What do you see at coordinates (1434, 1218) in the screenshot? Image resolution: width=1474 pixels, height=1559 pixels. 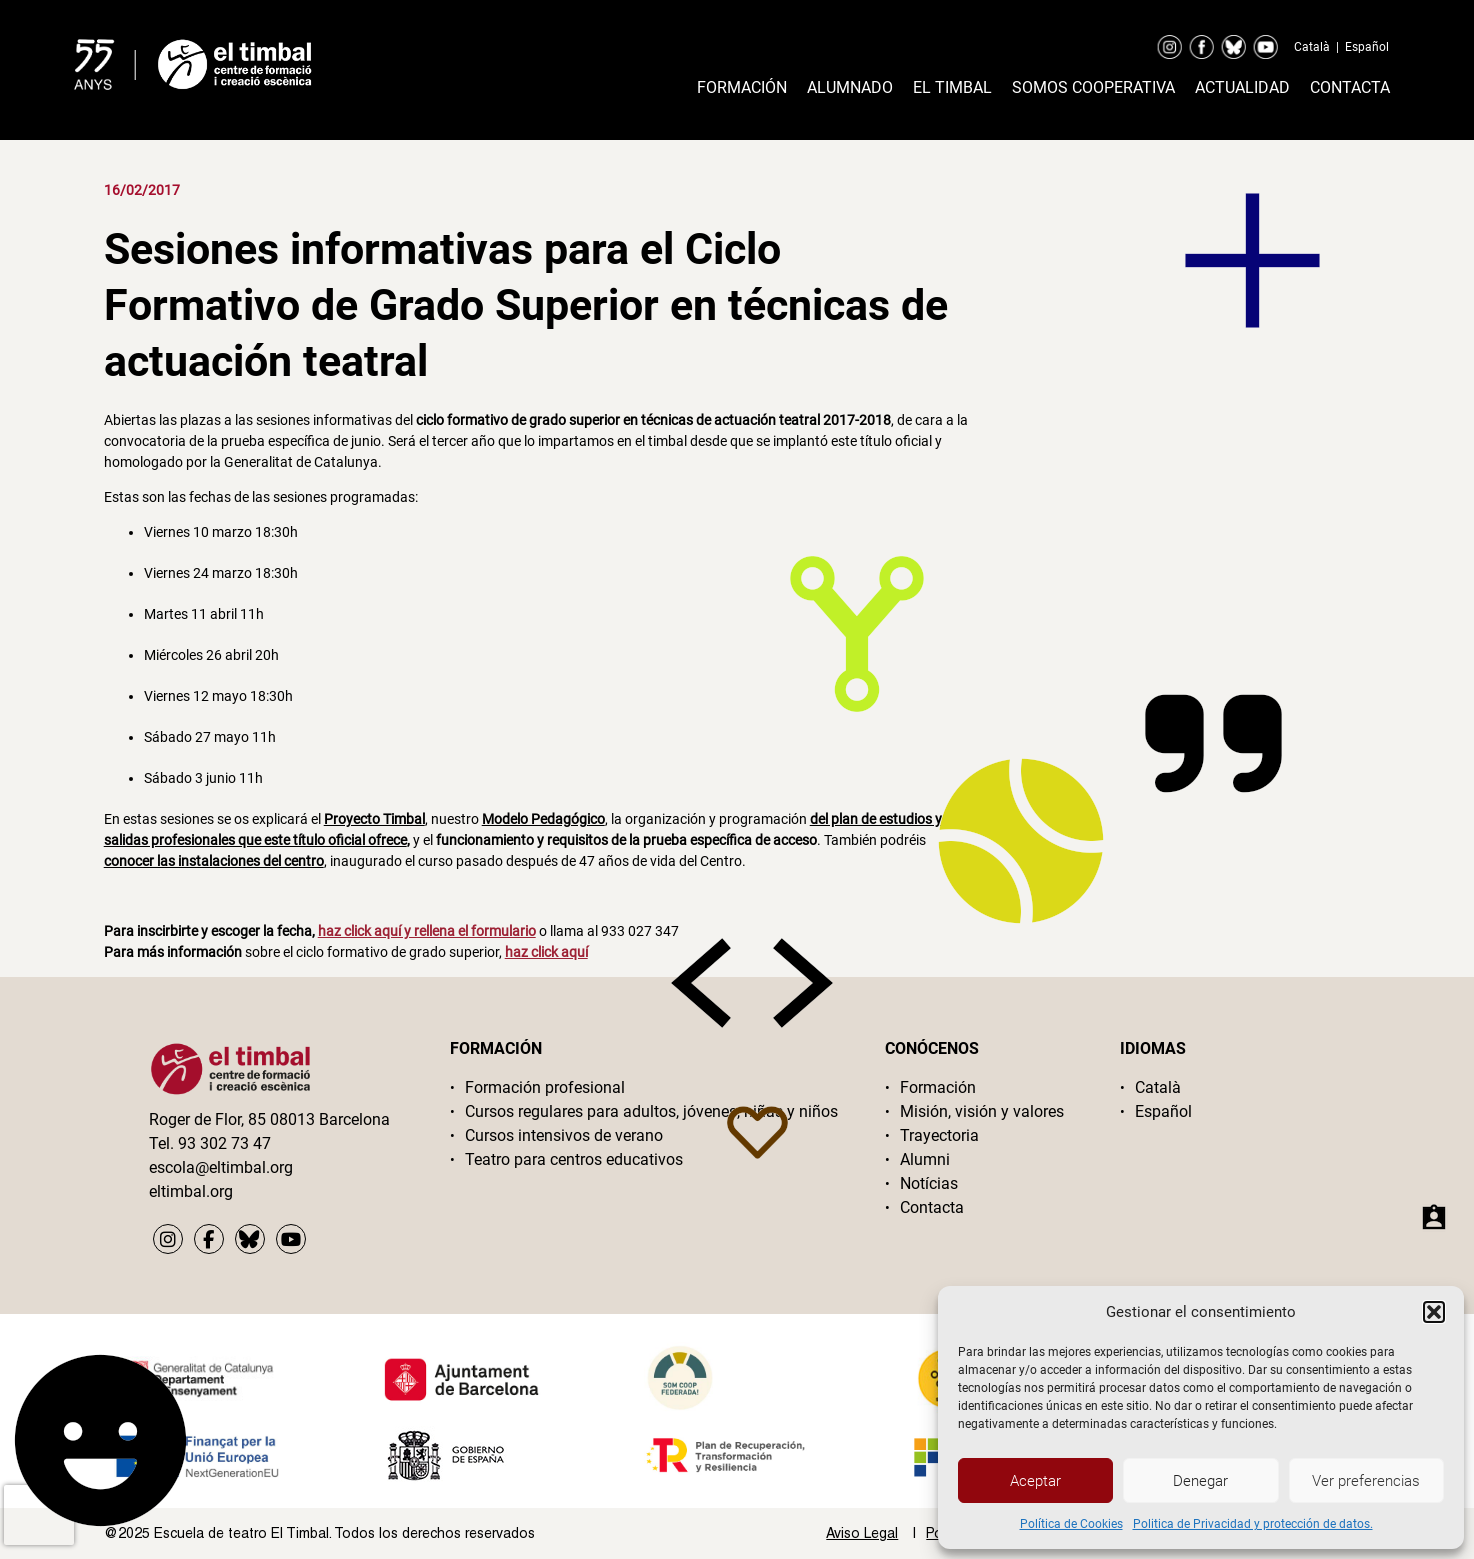 I see `view user profile or account details` at bounding box center [1434, 1218].